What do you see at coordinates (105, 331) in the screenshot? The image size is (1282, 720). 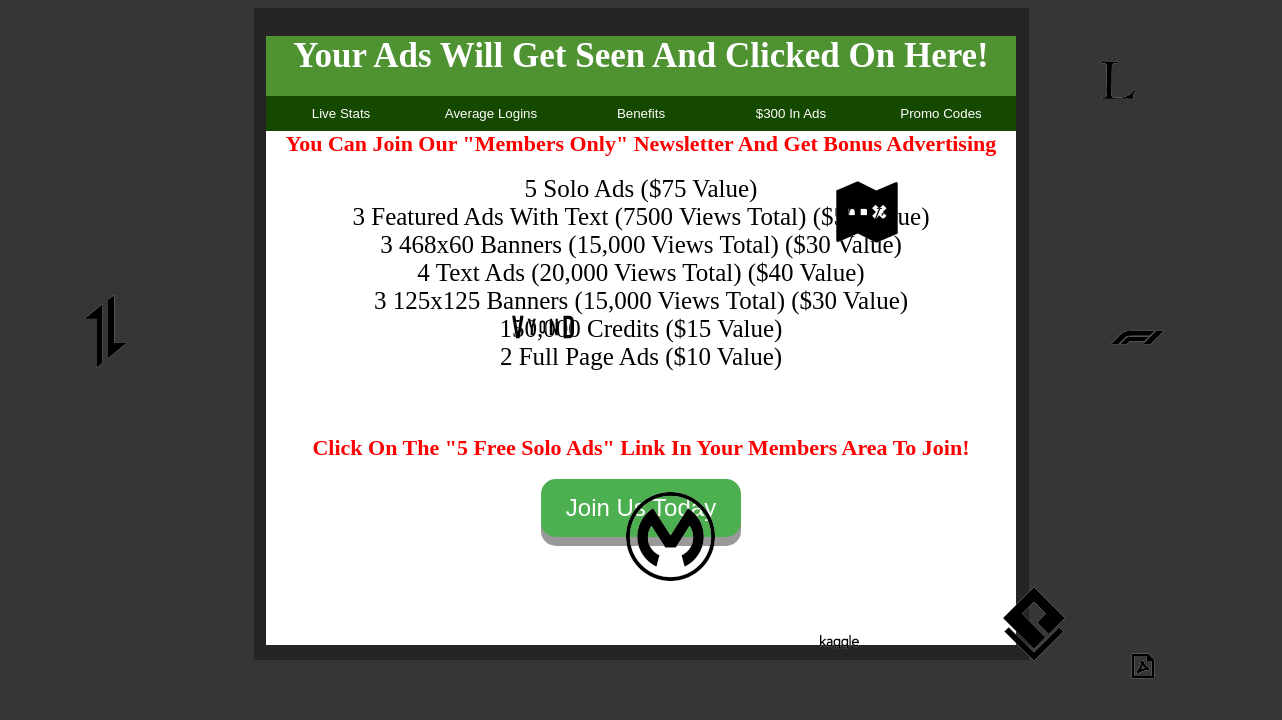 I see `axios HTTP client library logo` at bounding box center [105, 331].